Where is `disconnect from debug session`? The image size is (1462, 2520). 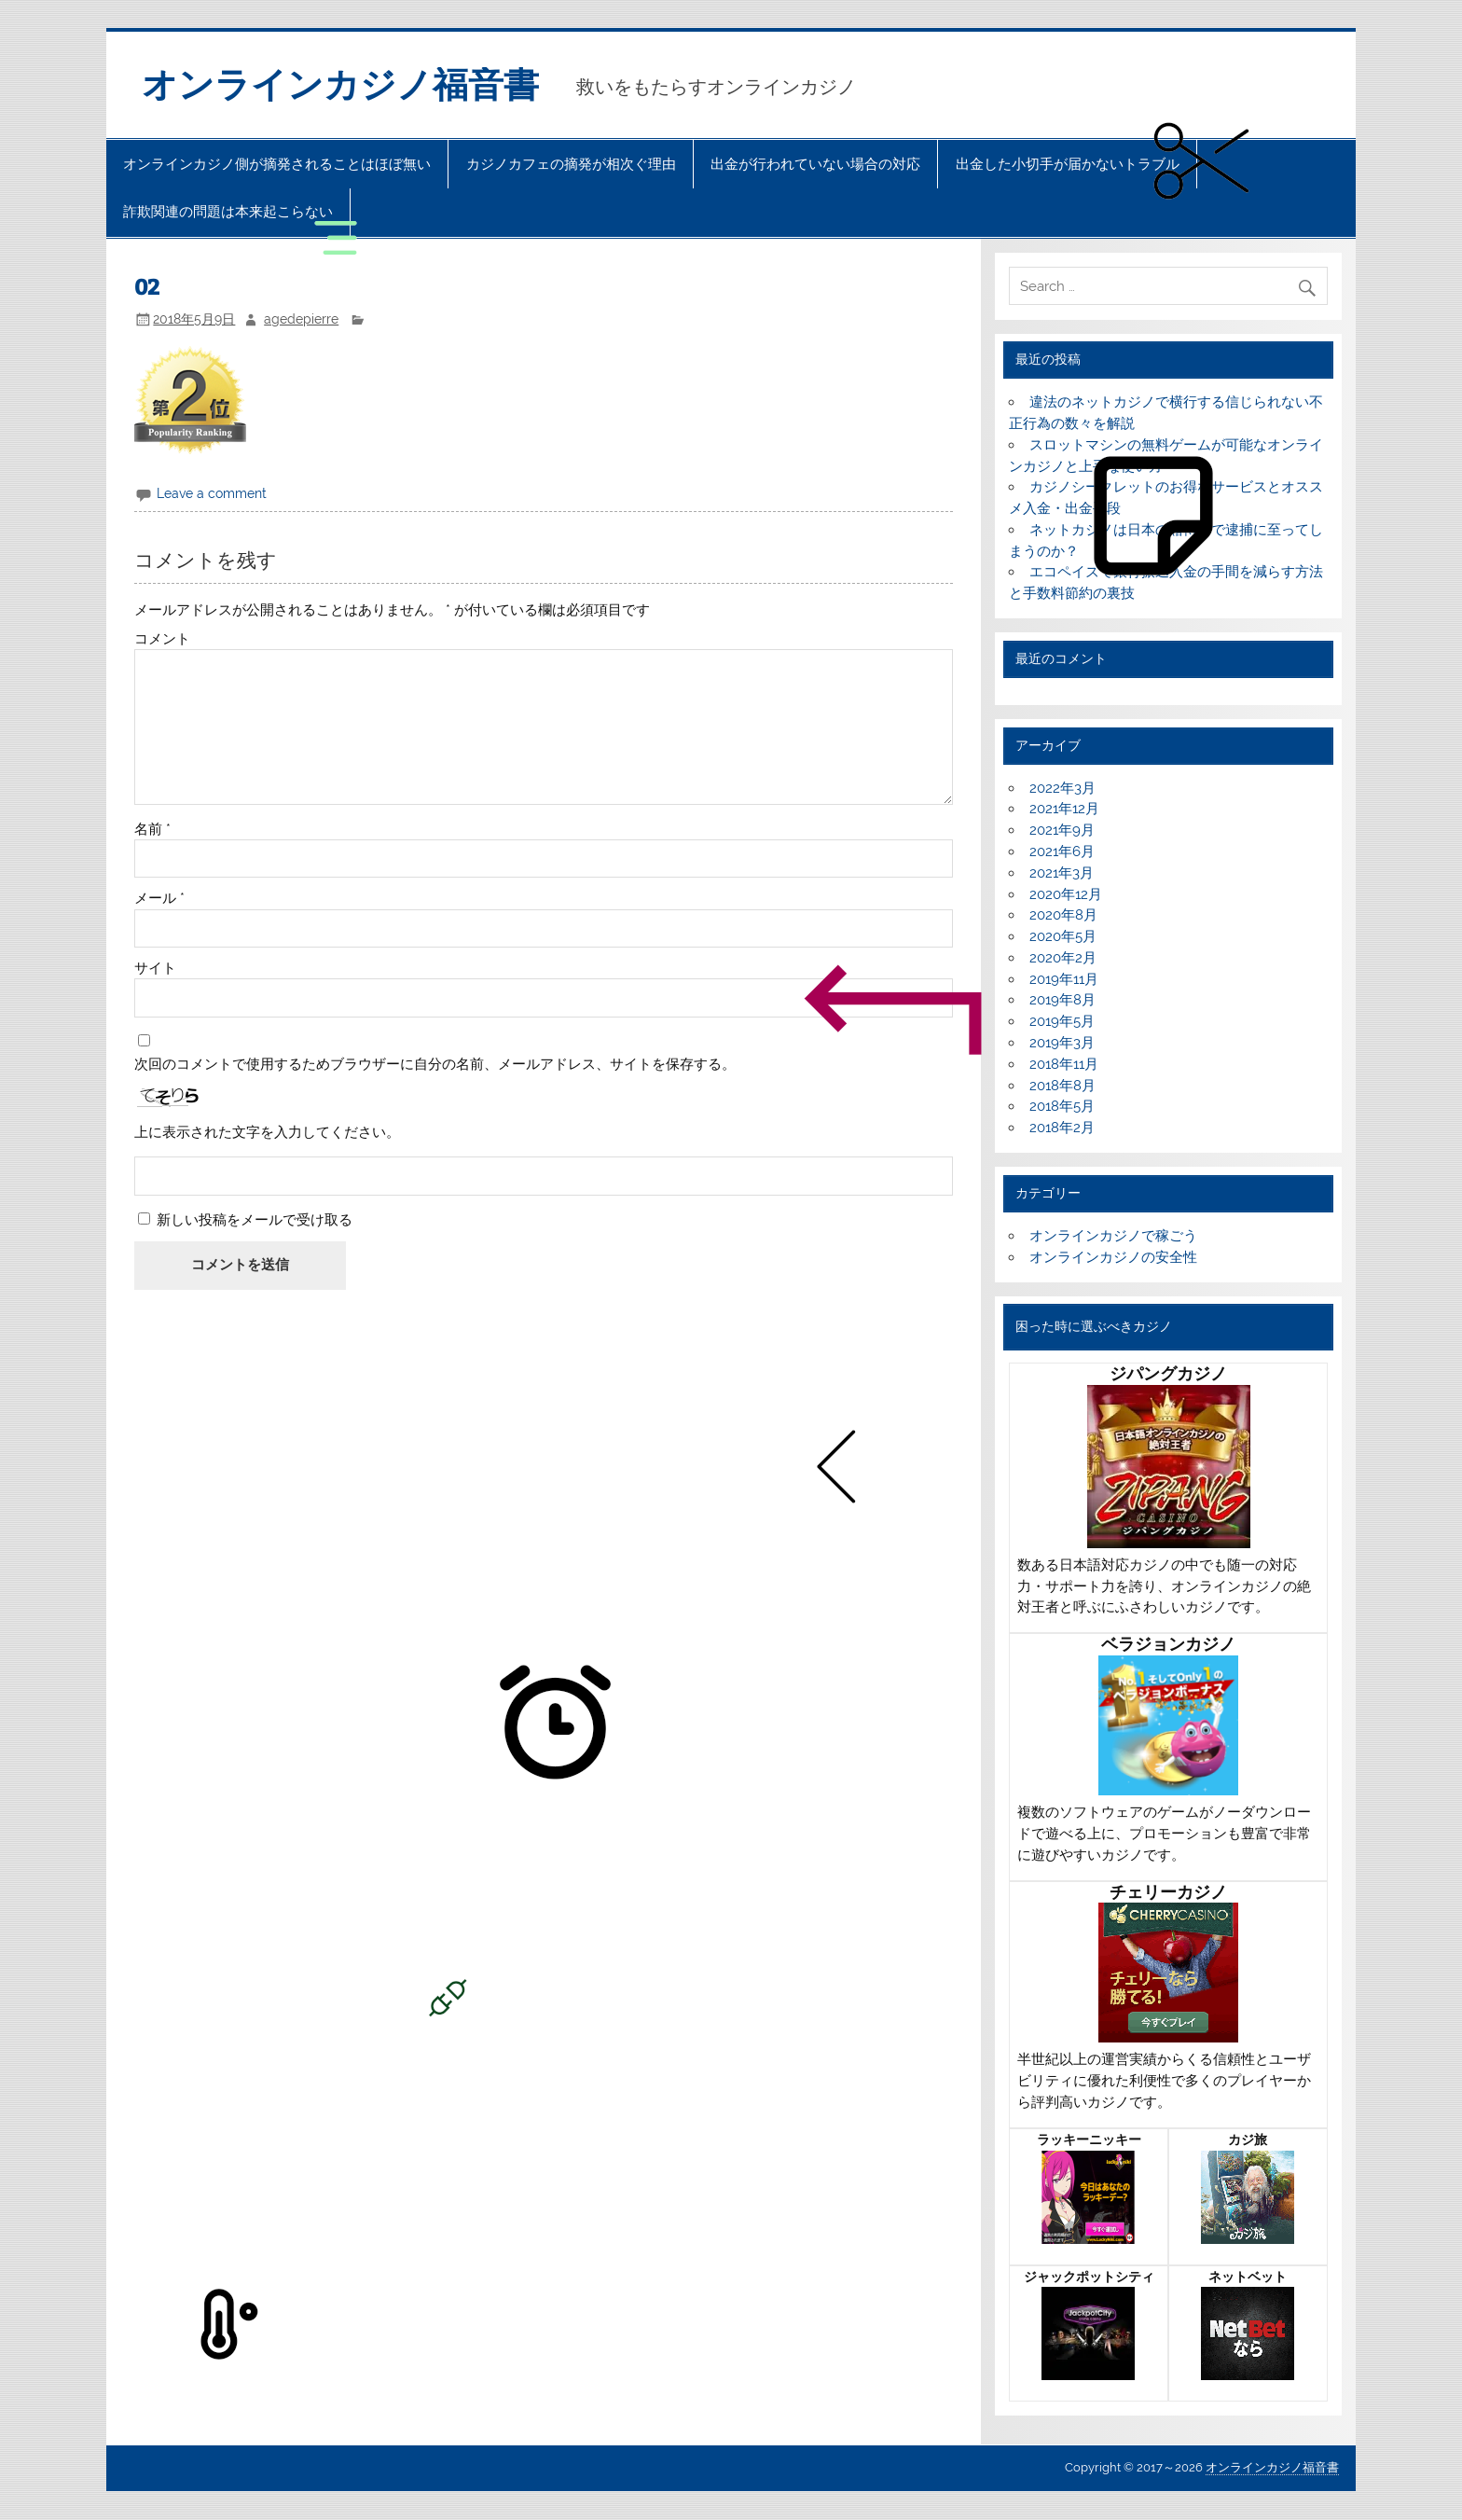
disconnect from debug session is located at coordinates (448, 1999).